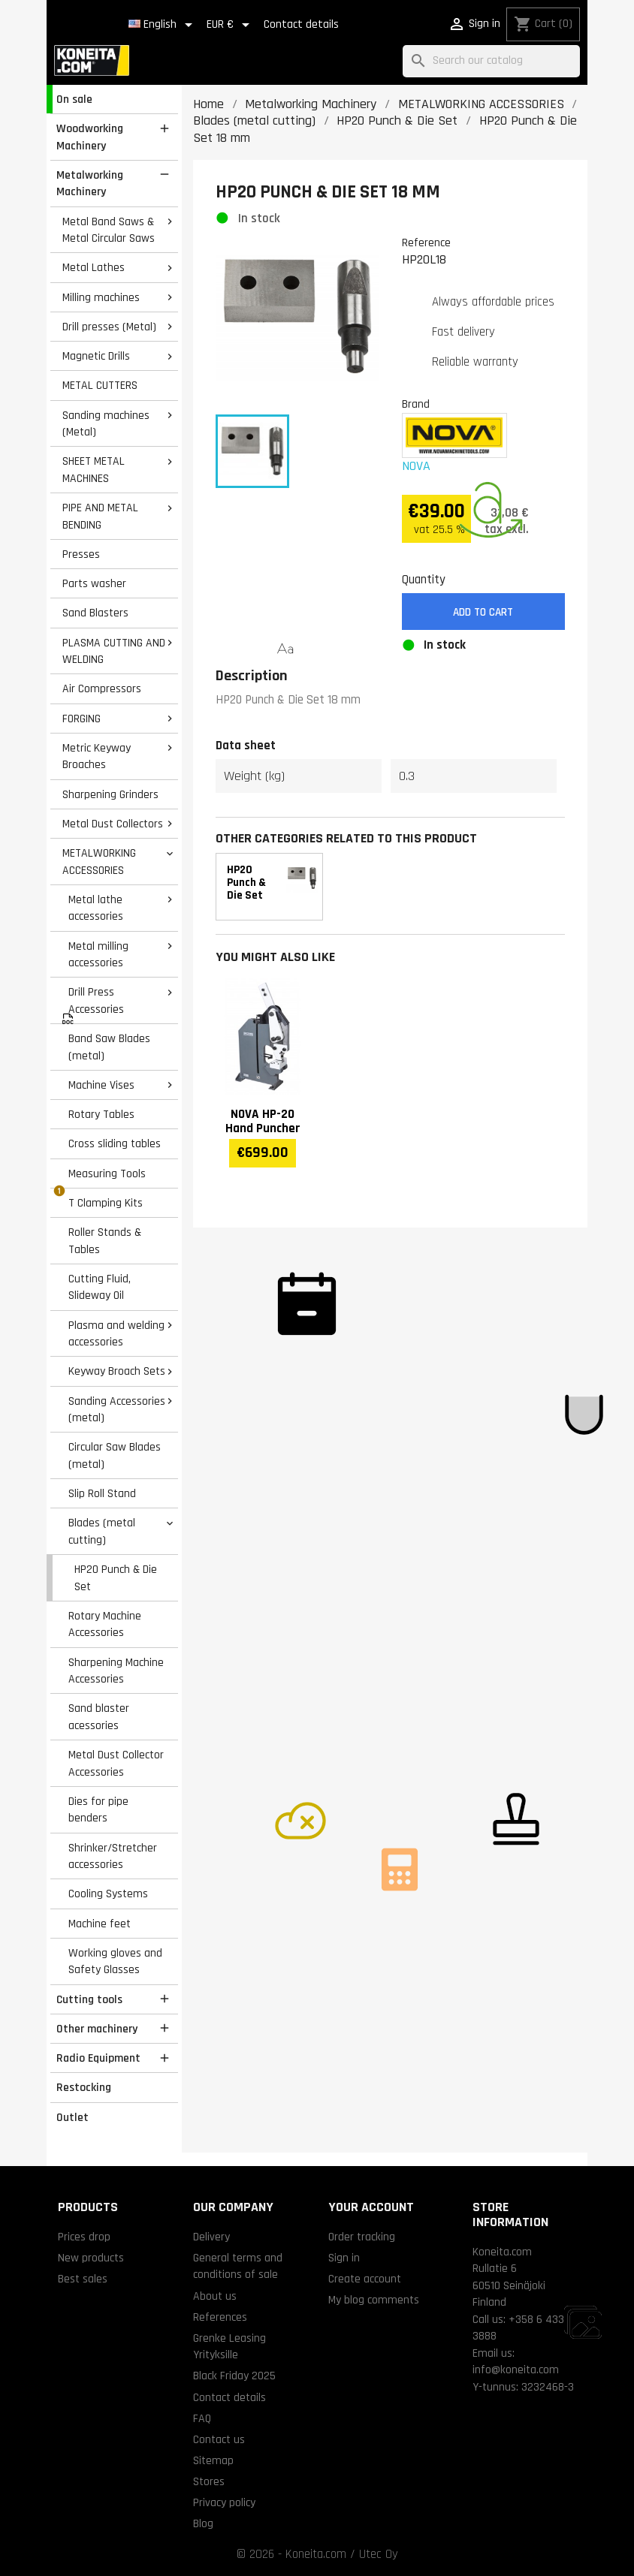 This screenshot has width=634, height=2576. I want to click on combine or merge selected shapes, so click(584, 1412).